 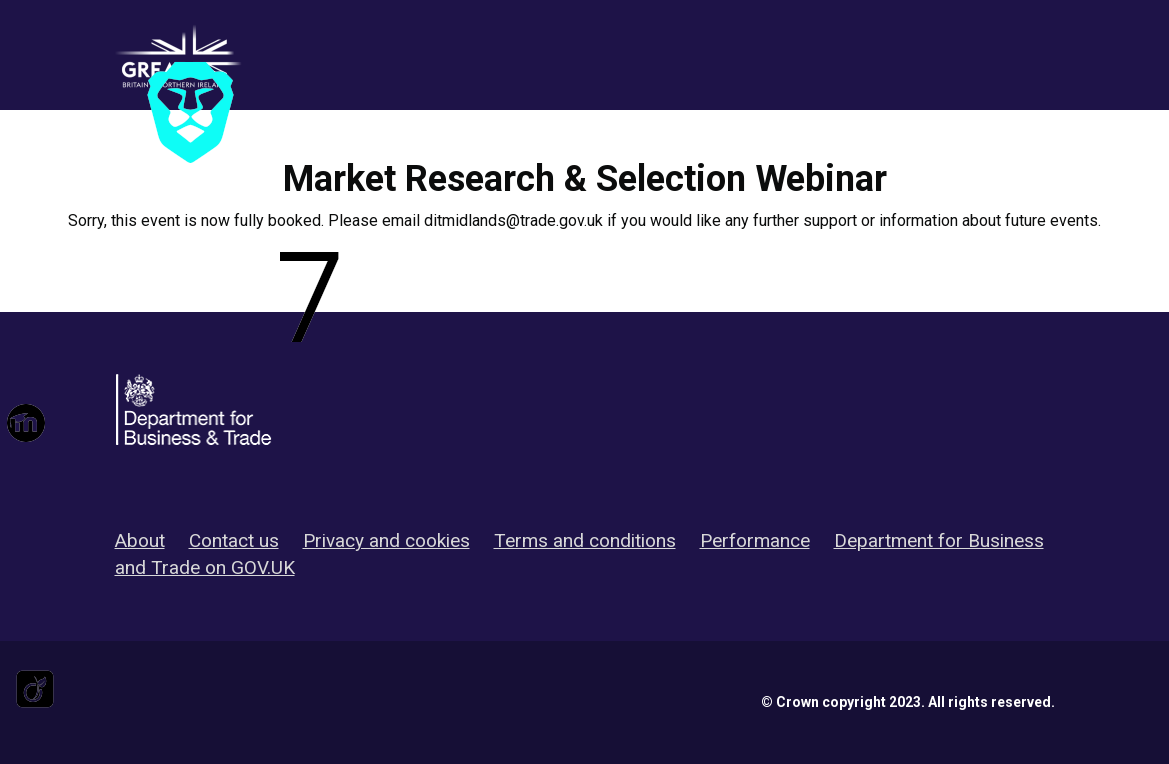 I want to click on open brave browser, so click(x=190, y=112).